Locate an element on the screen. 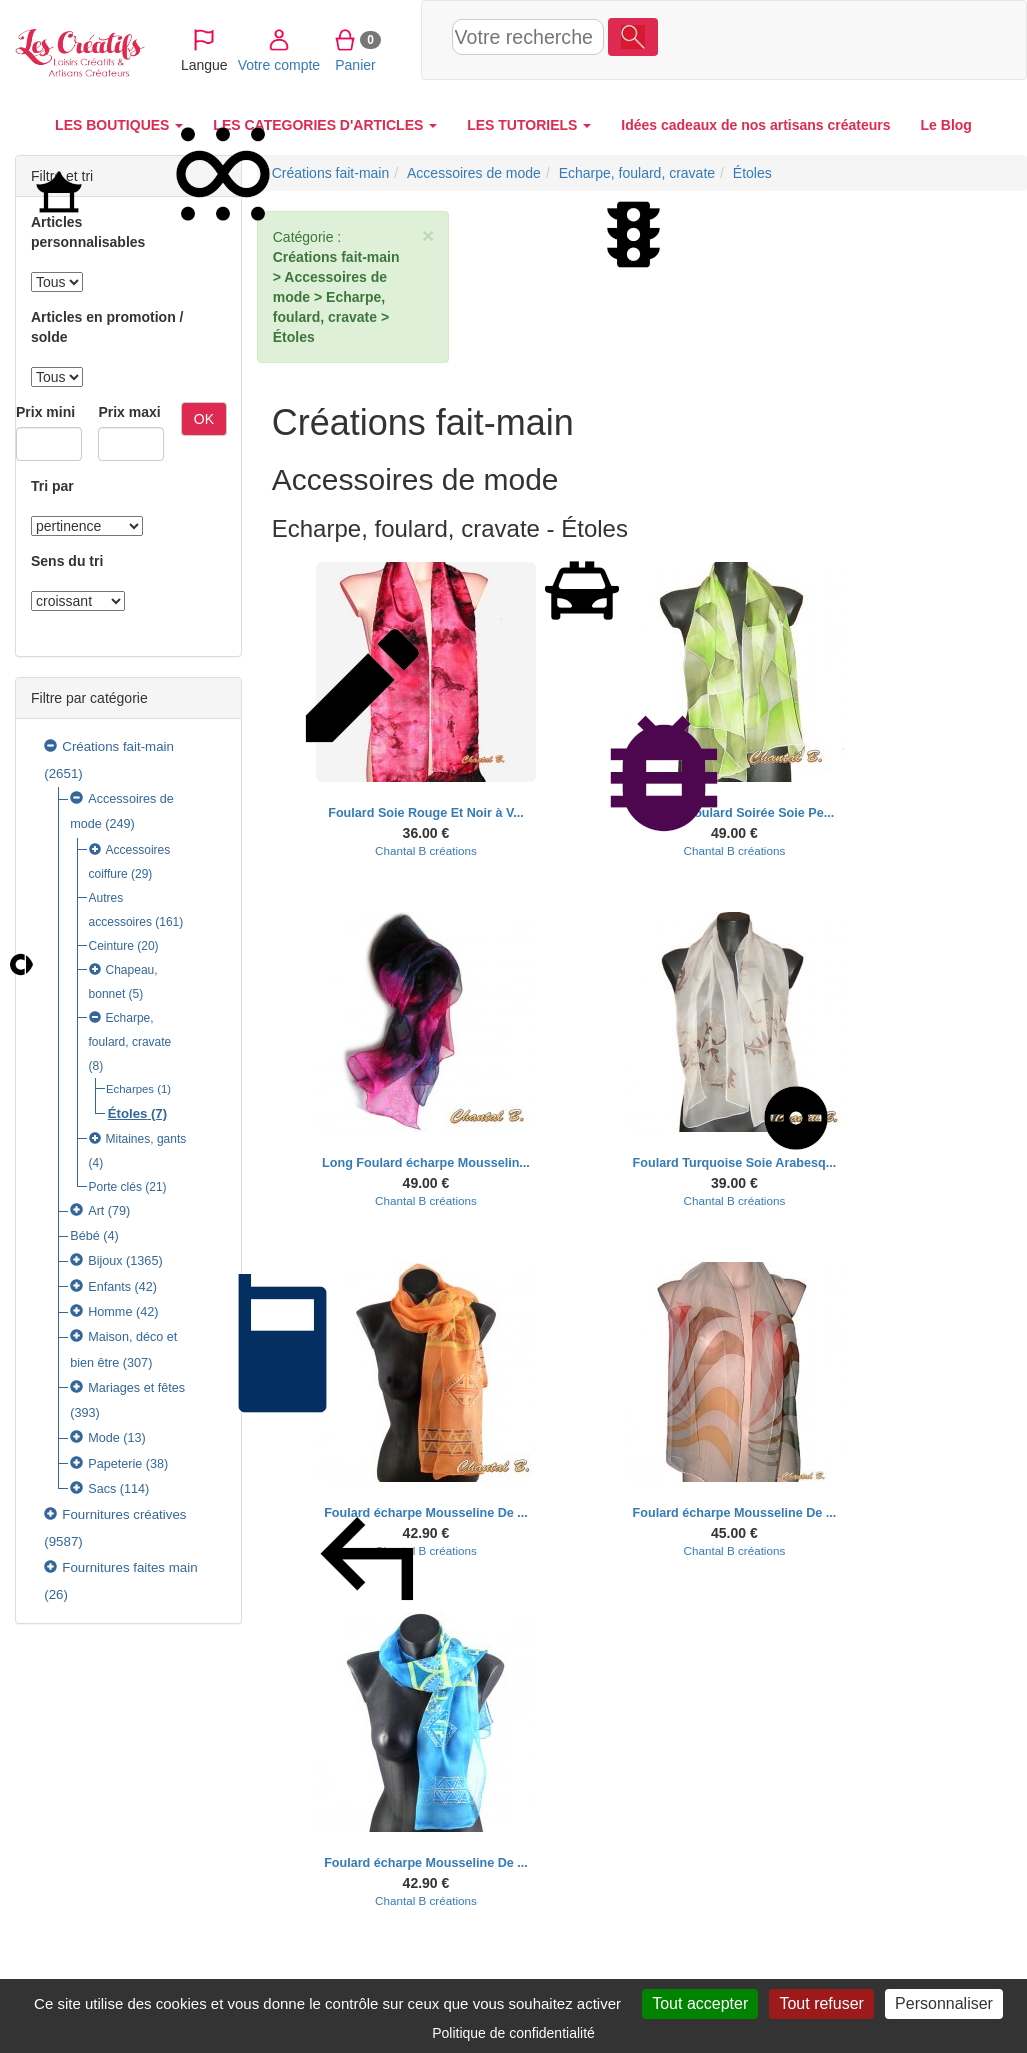  indicates mobile device or phone functionality is located at coordinates (282, 1349).